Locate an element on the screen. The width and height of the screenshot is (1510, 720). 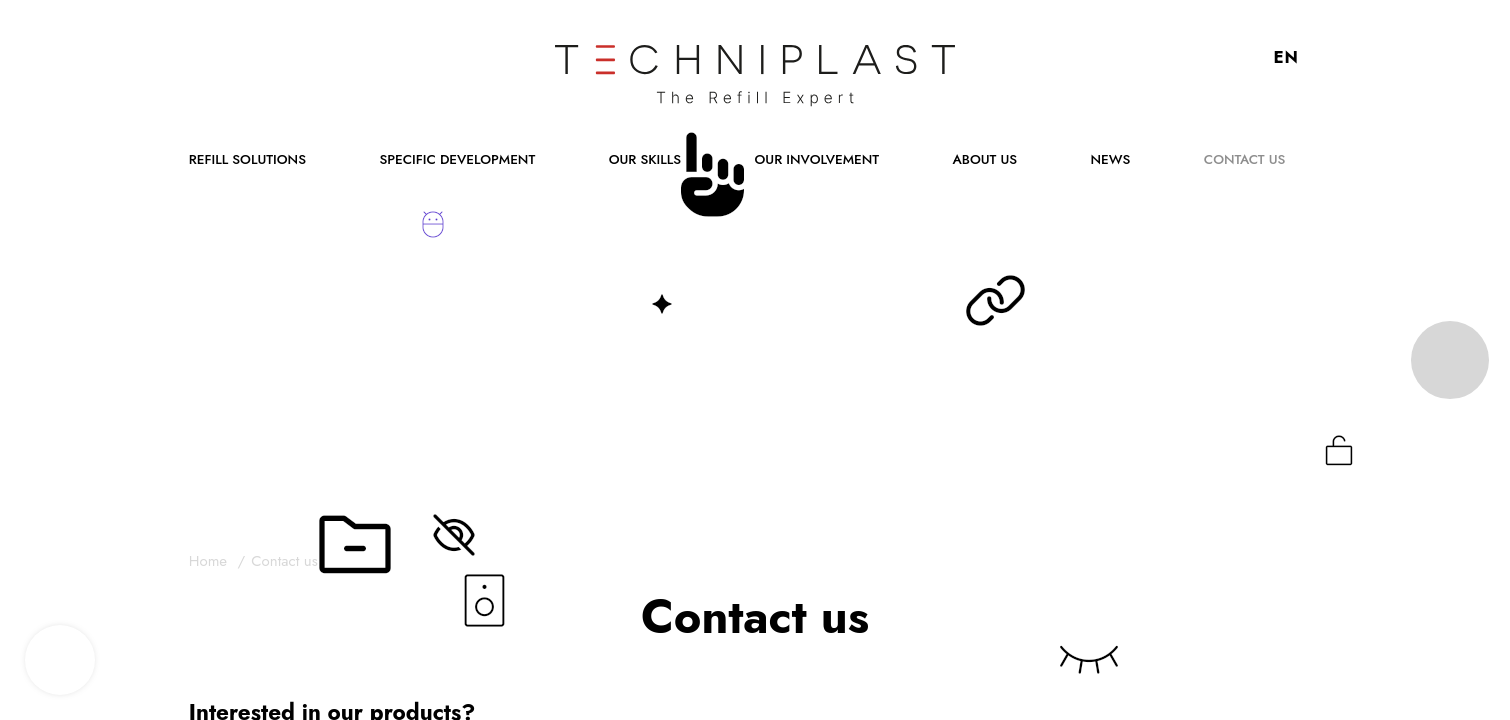
indicates AI-generated or enhanced content is located at coordinates (662, 304).